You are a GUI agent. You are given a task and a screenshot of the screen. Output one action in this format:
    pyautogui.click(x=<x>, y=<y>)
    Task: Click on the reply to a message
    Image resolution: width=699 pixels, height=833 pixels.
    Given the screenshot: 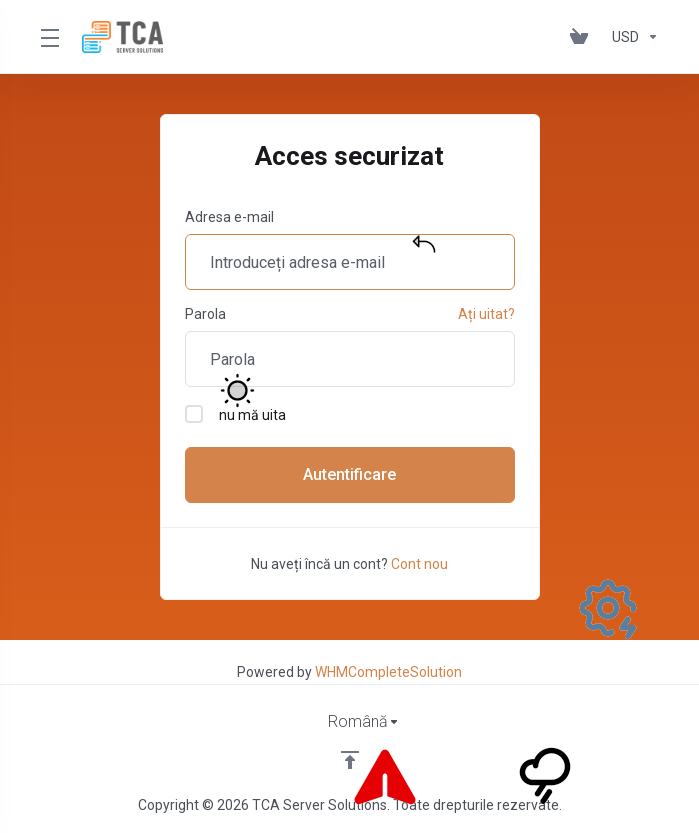 What is the action you would take?
    pyautogui.click(x=424, y=244)
    